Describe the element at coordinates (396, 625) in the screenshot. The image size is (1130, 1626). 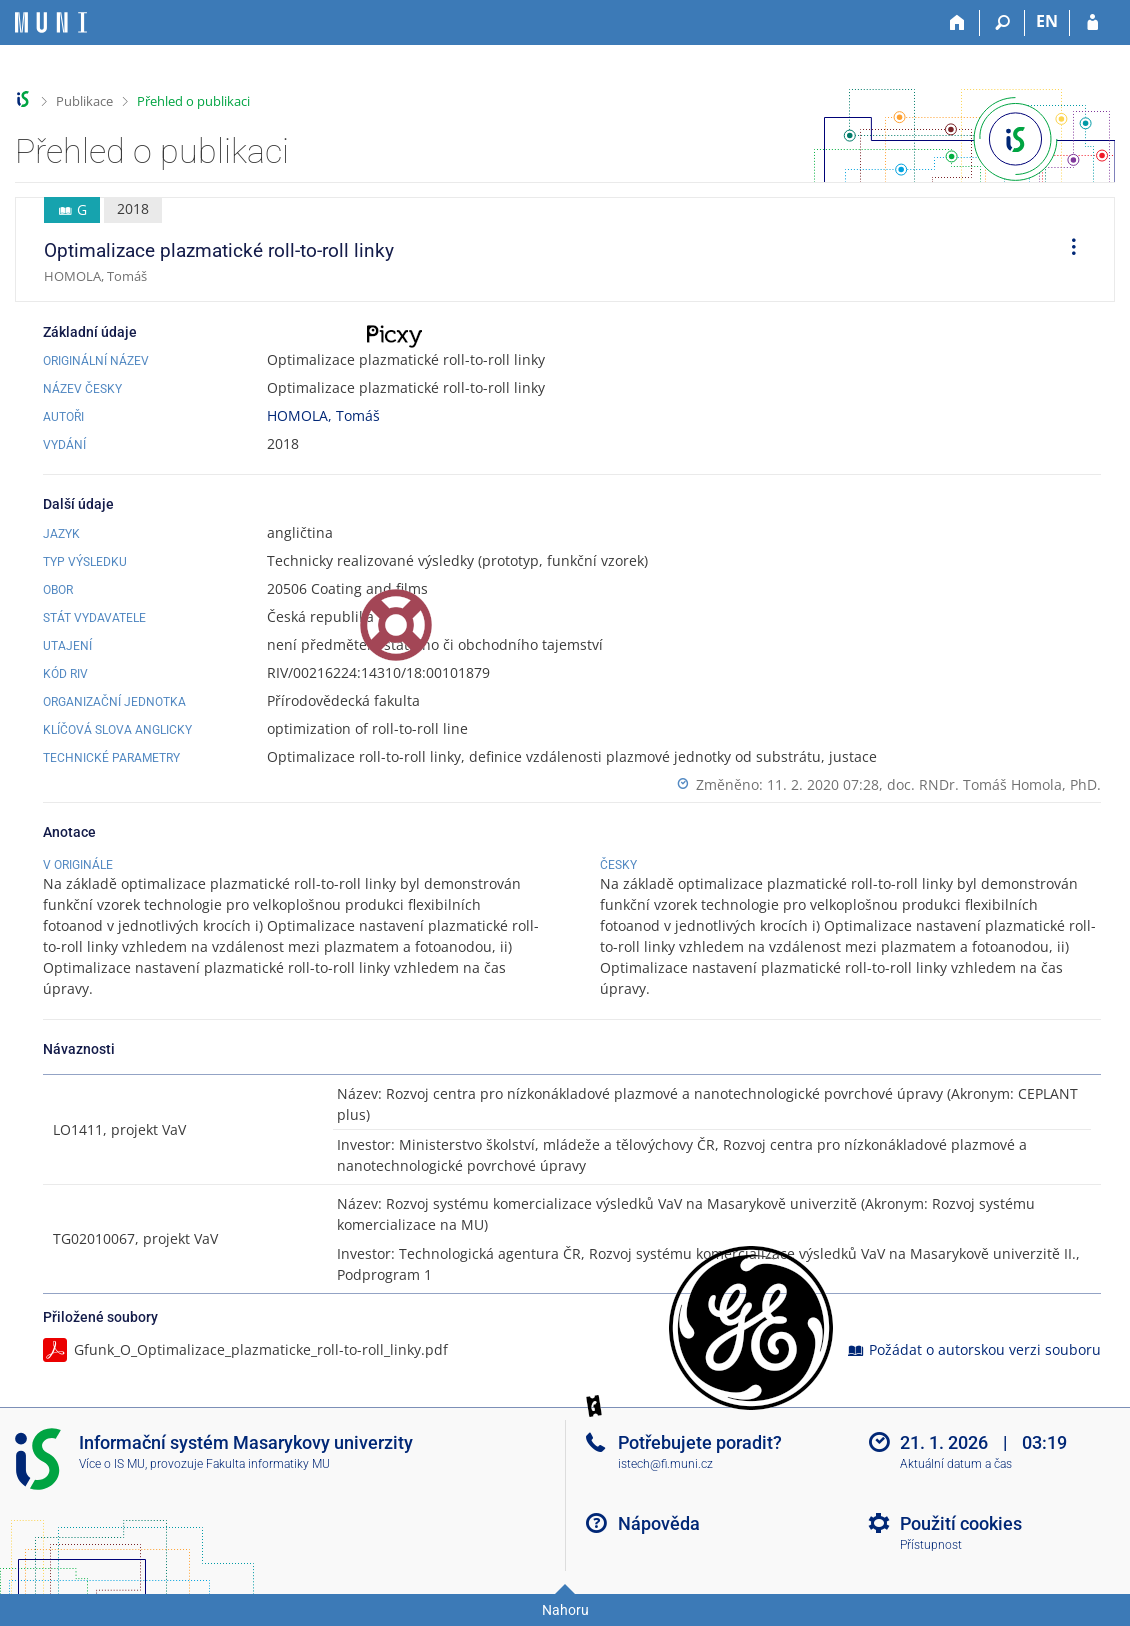
I see `access help or support center` at that location.